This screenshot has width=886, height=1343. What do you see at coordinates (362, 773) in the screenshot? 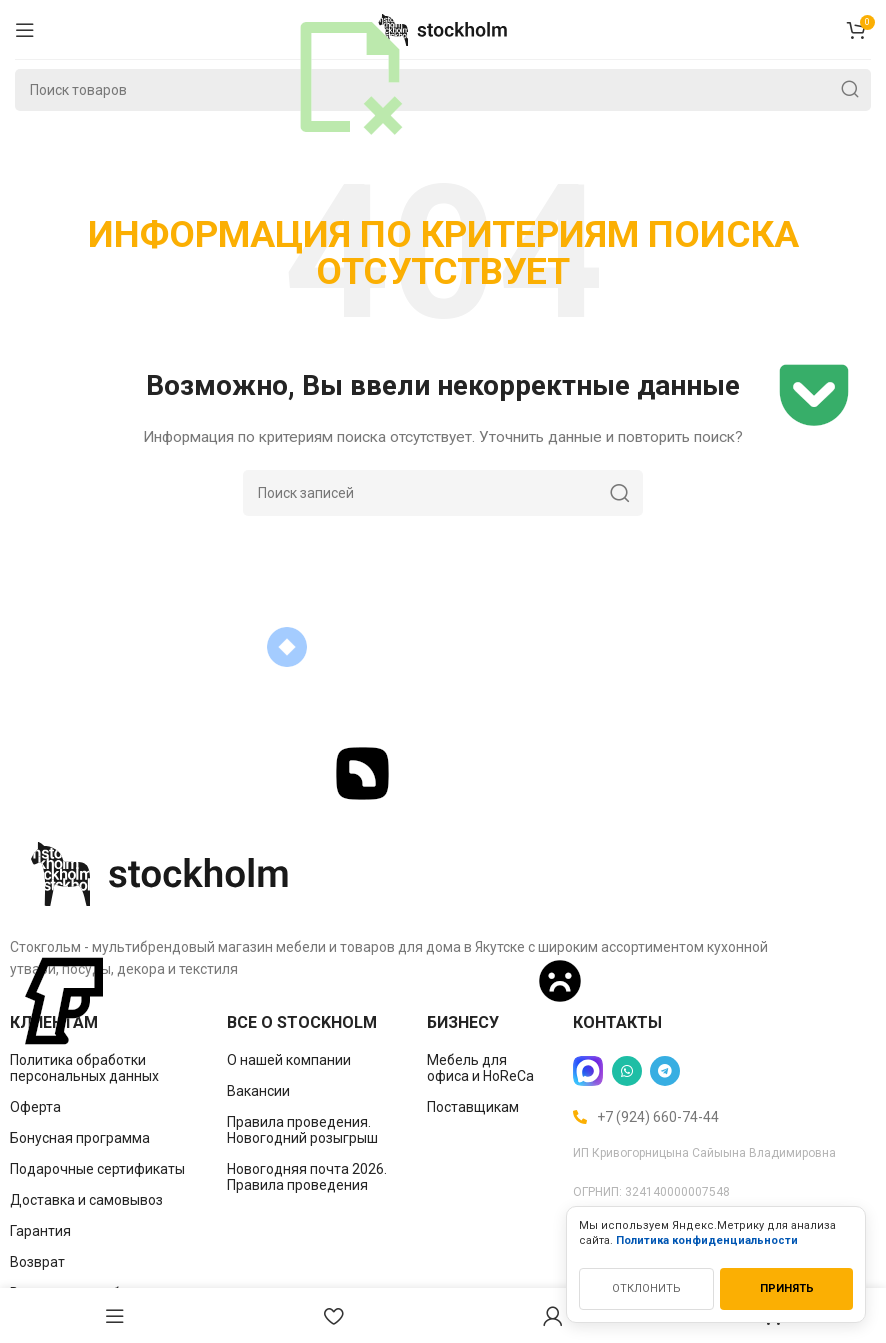
I see `open Spectrum community app` at bounding box center [362, 773].